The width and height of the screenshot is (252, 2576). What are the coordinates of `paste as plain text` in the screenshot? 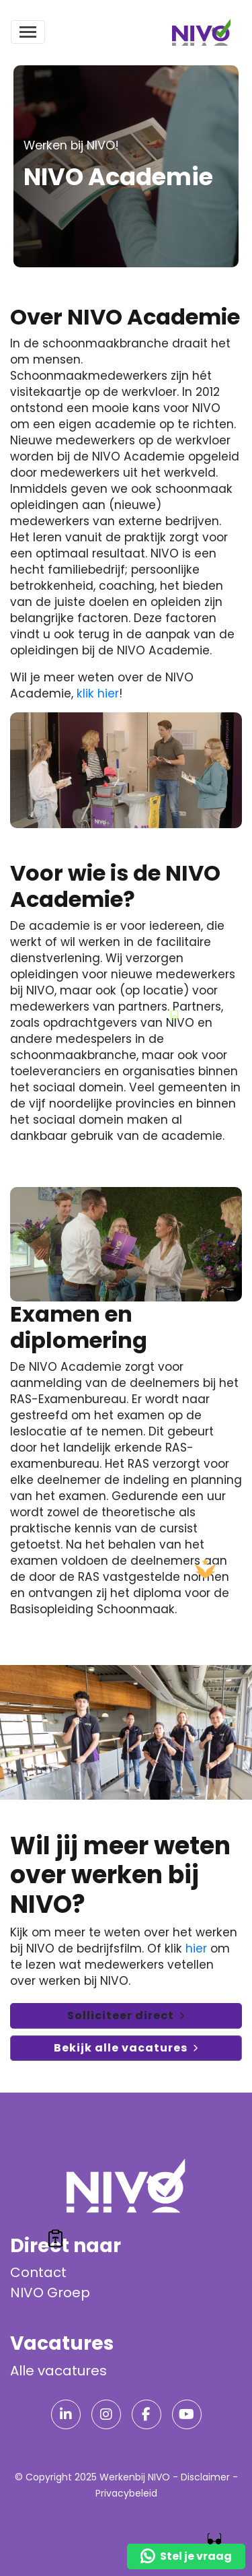 It's located at (55, 2238).